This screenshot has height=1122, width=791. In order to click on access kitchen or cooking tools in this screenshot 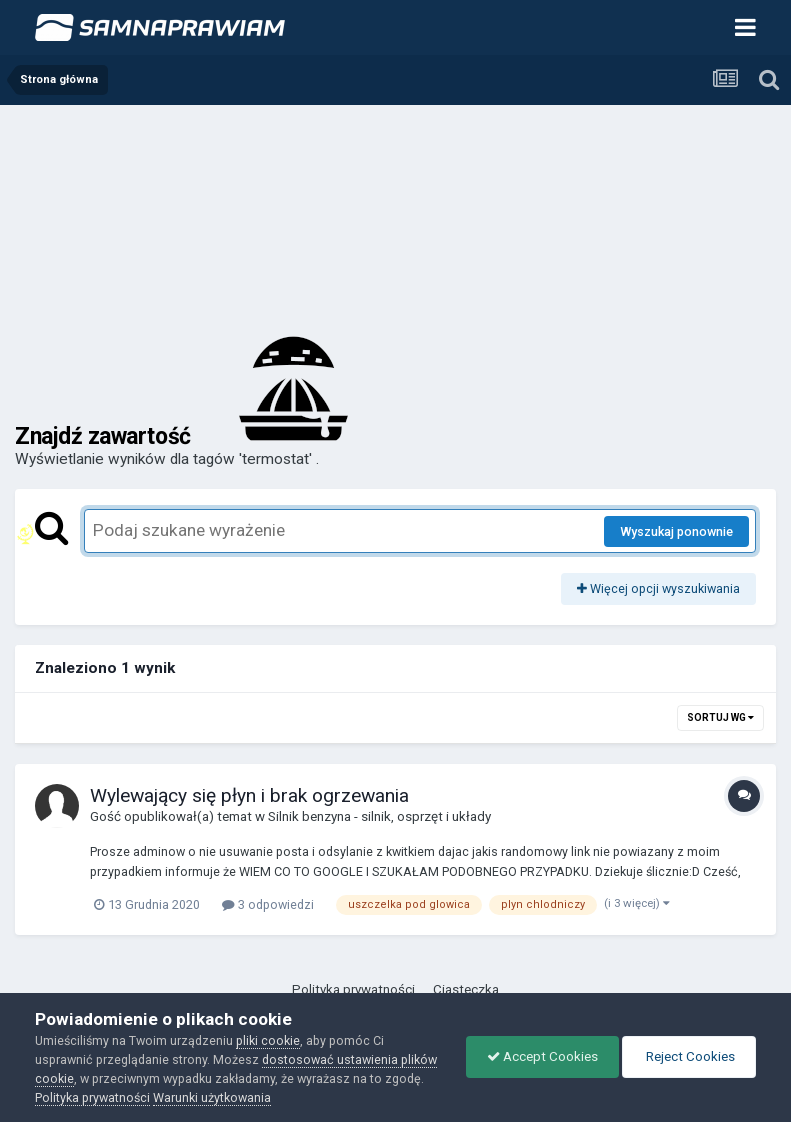, I will do `click(293, 388)`.